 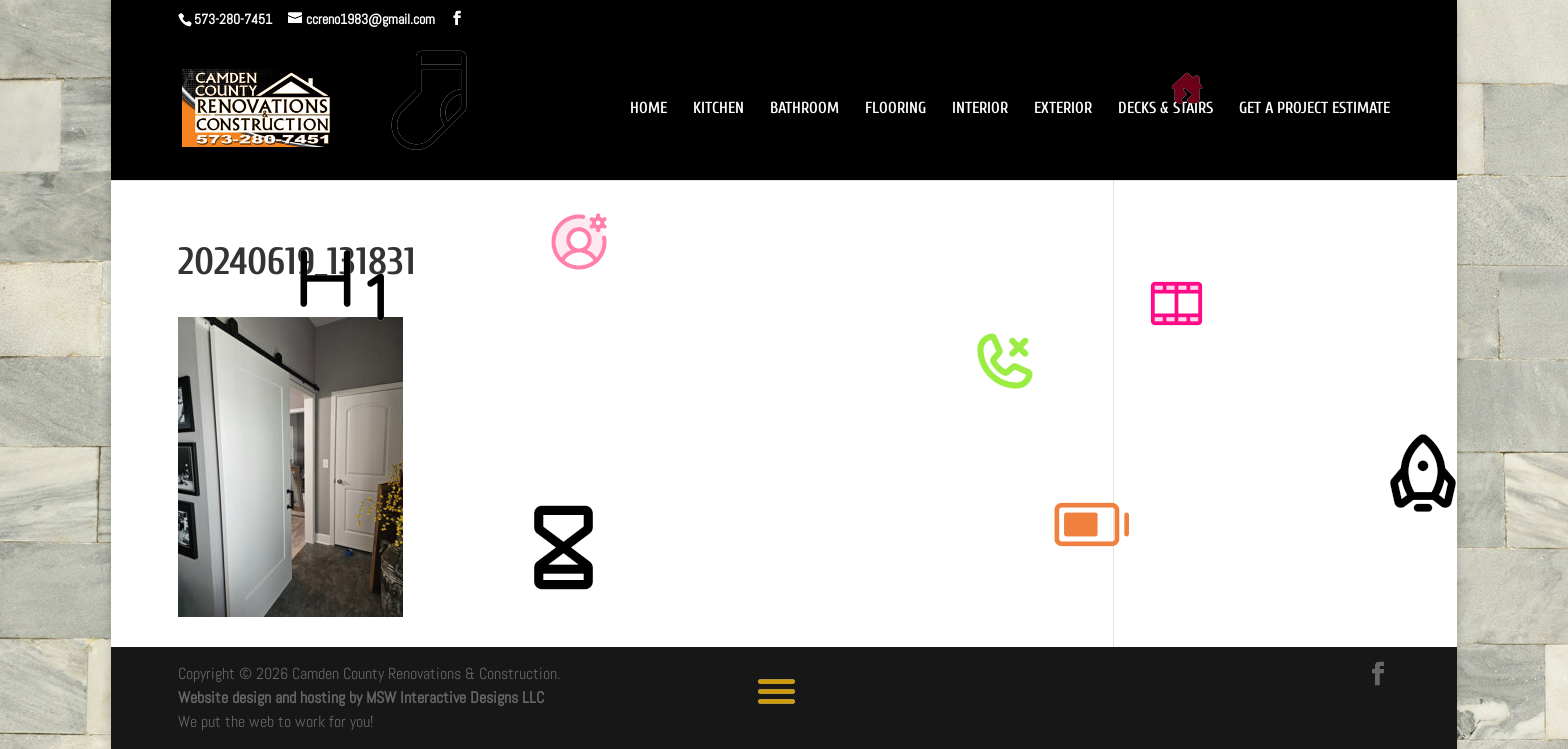 I want to click on indicates property damage or structural issues, so click(x=1187, y=88).